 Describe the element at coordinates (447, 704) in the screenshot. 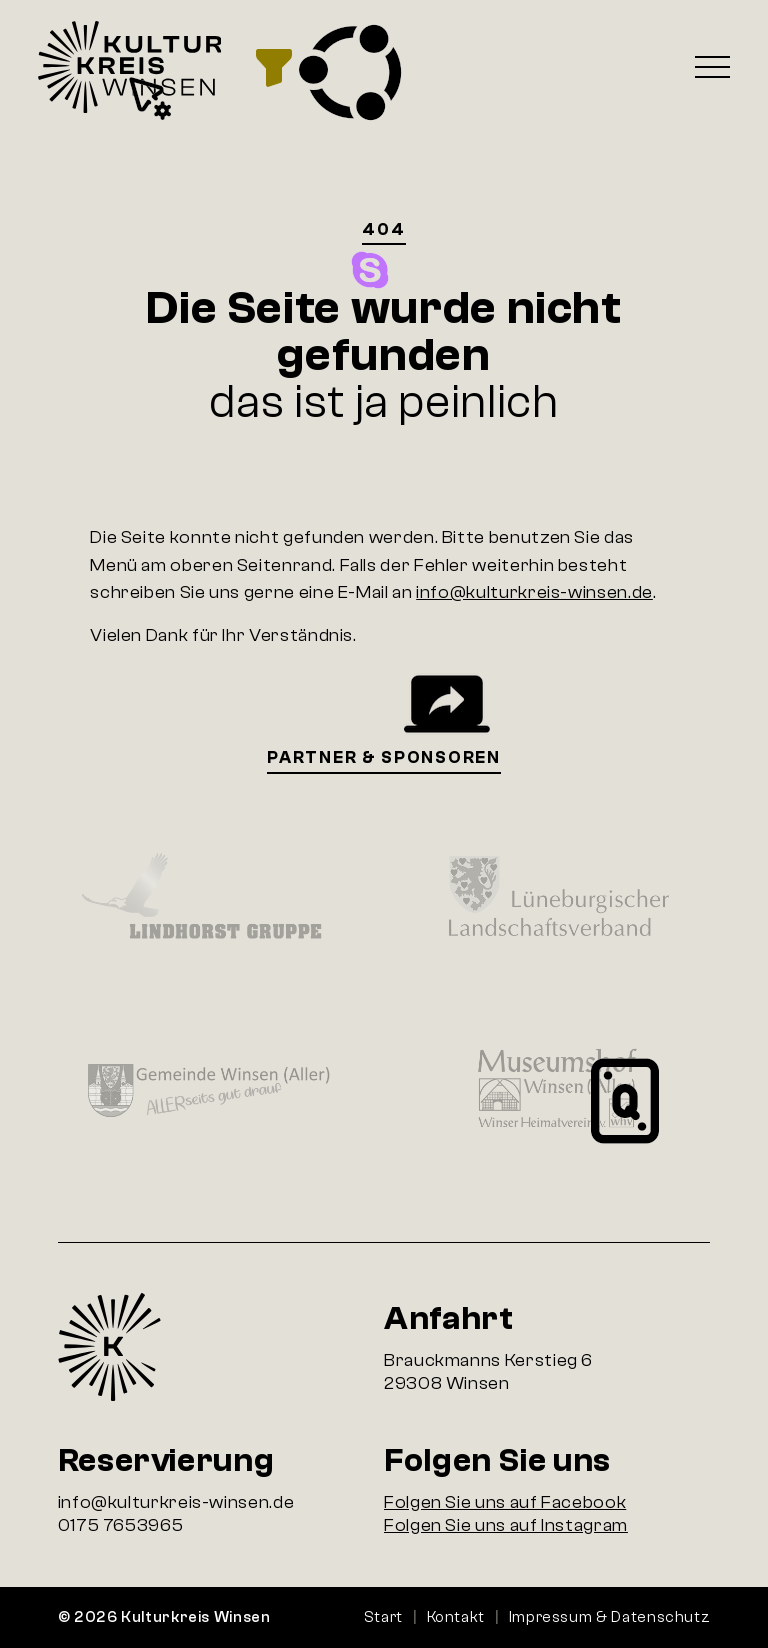

I see `share your screen with others` at that location.